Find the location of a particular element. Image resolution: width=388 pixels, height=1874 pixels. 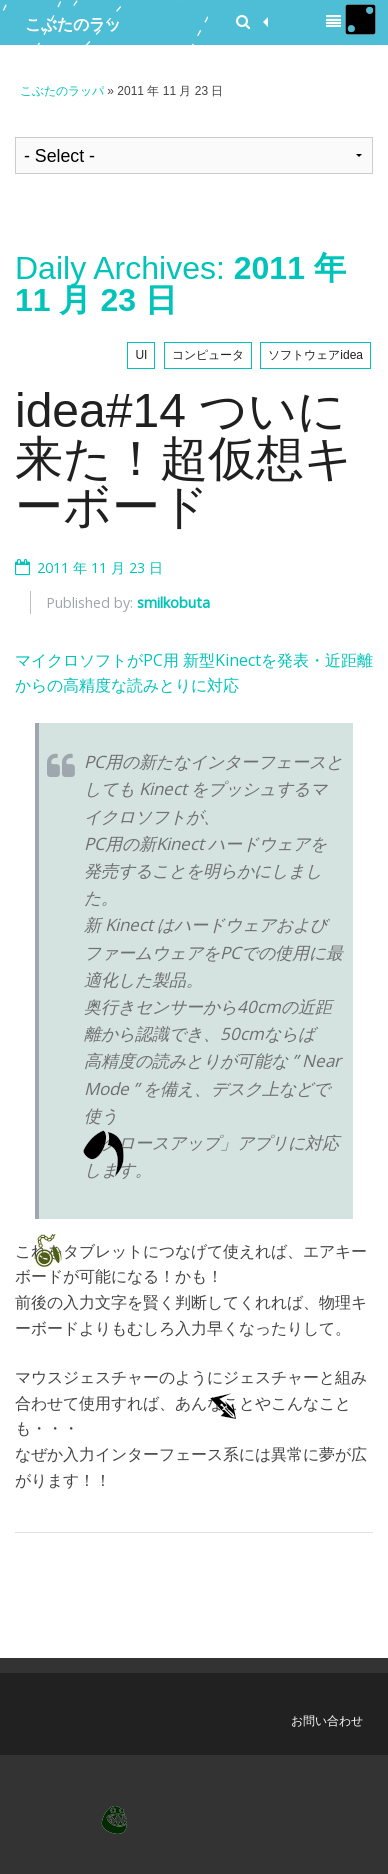

view elapsed game time or timer is located at coordinates (48, 1250).